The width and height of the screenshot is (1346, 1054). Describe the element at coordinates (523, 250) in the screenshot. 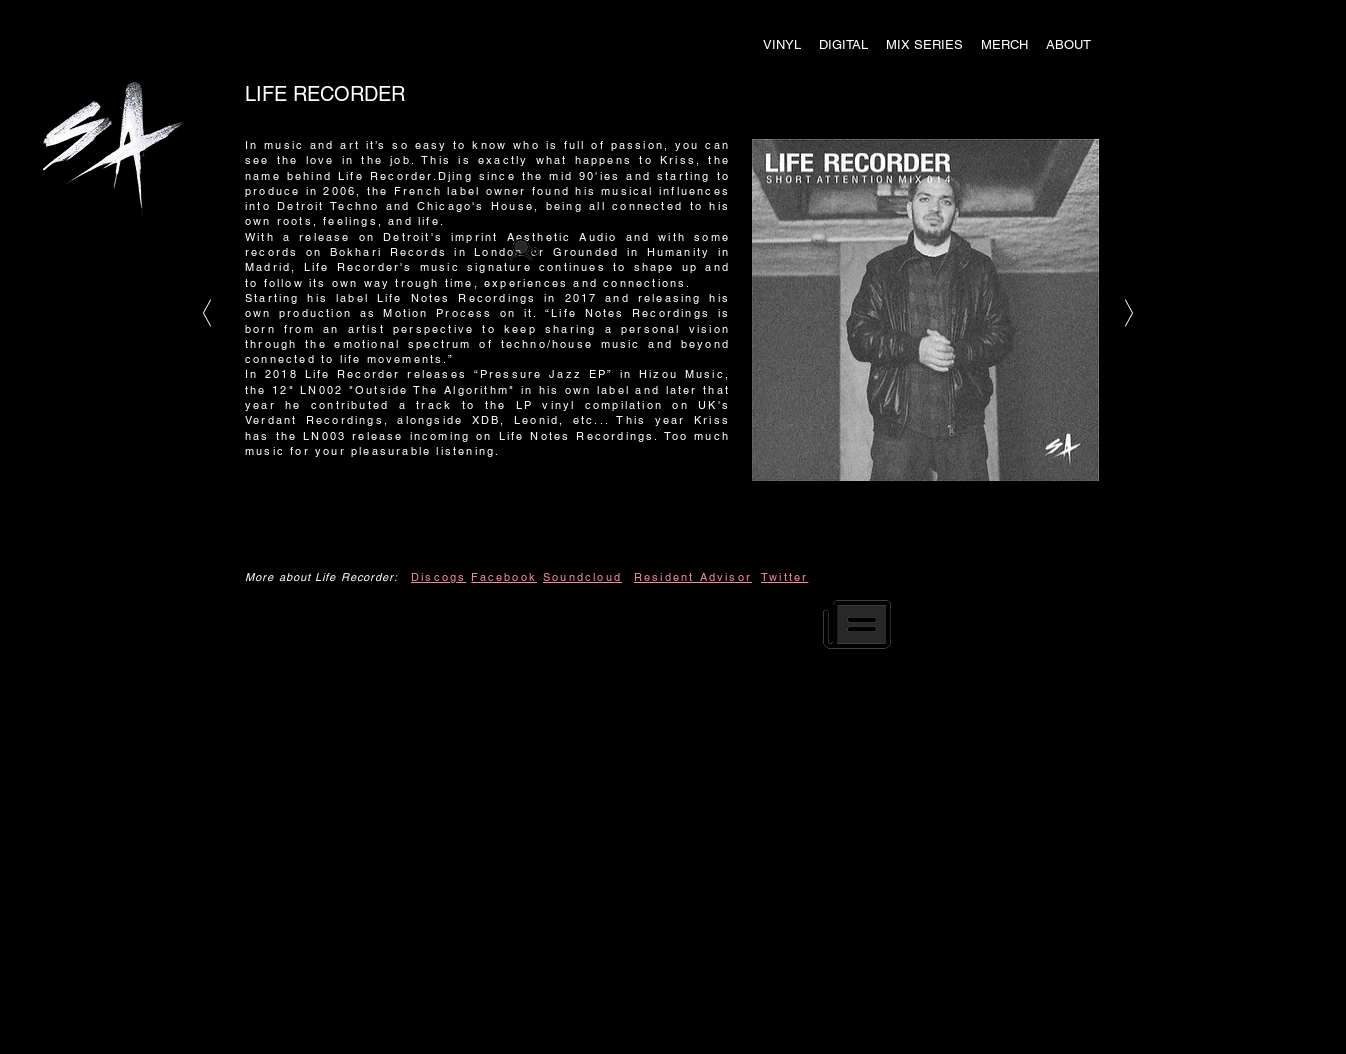

I see `access user settings or preferences` at that location.